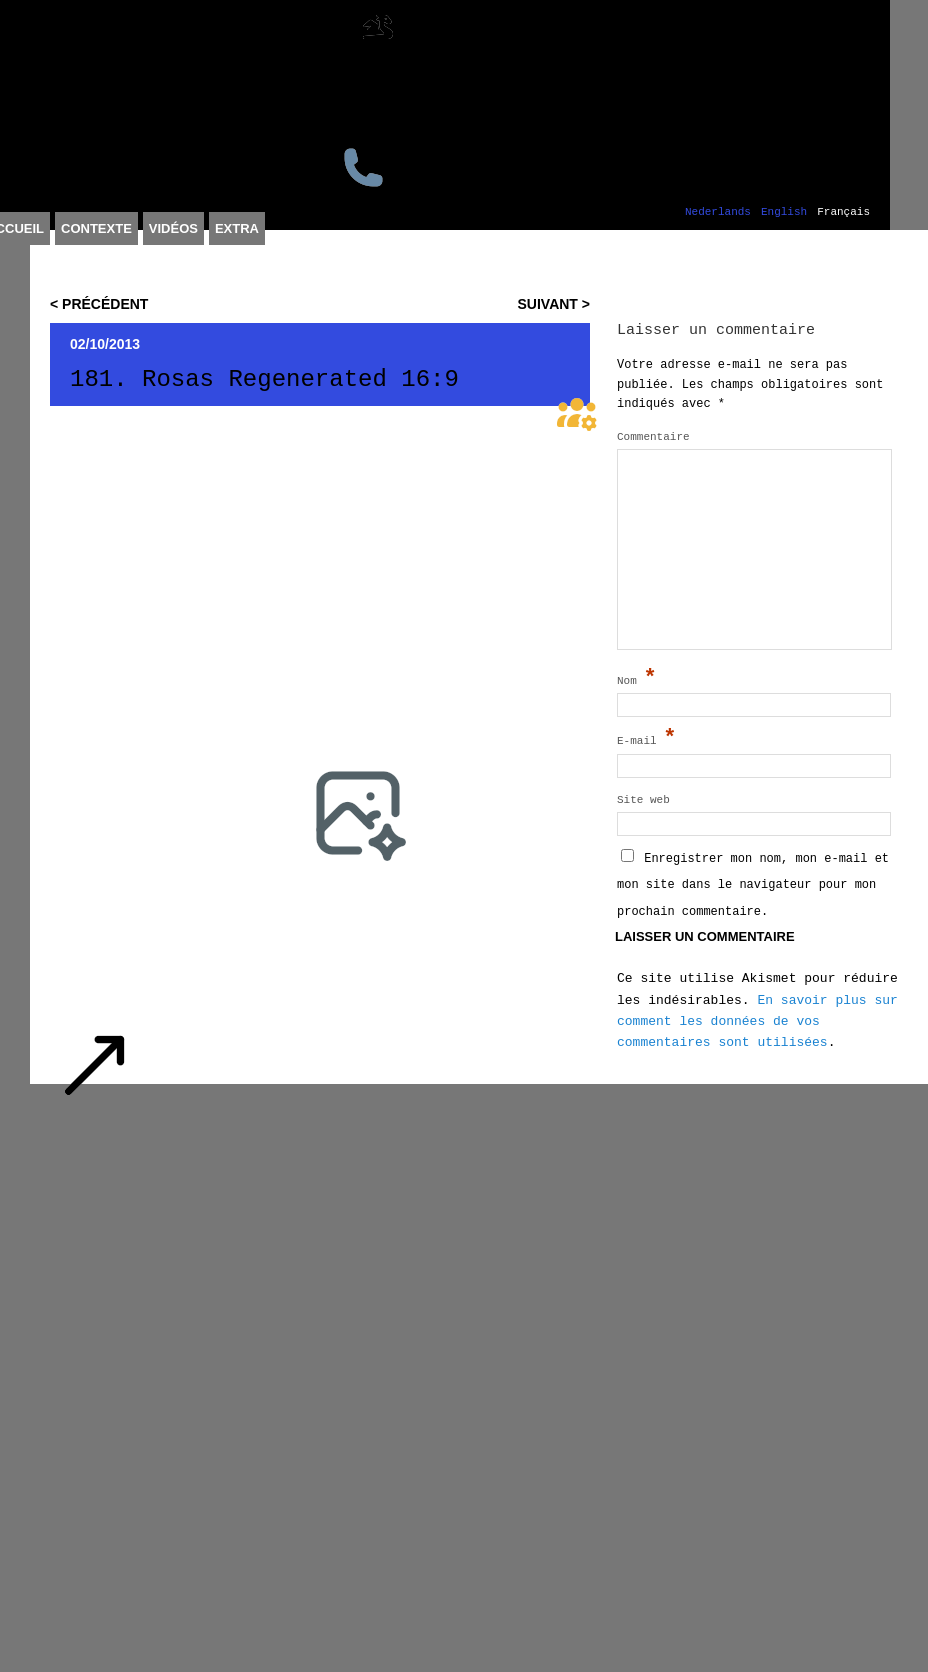  What do you see at coordinates (358, 813) in the screenshot?
I see `enhance photo with AI or magic effects` at bounding box center [358, 813].